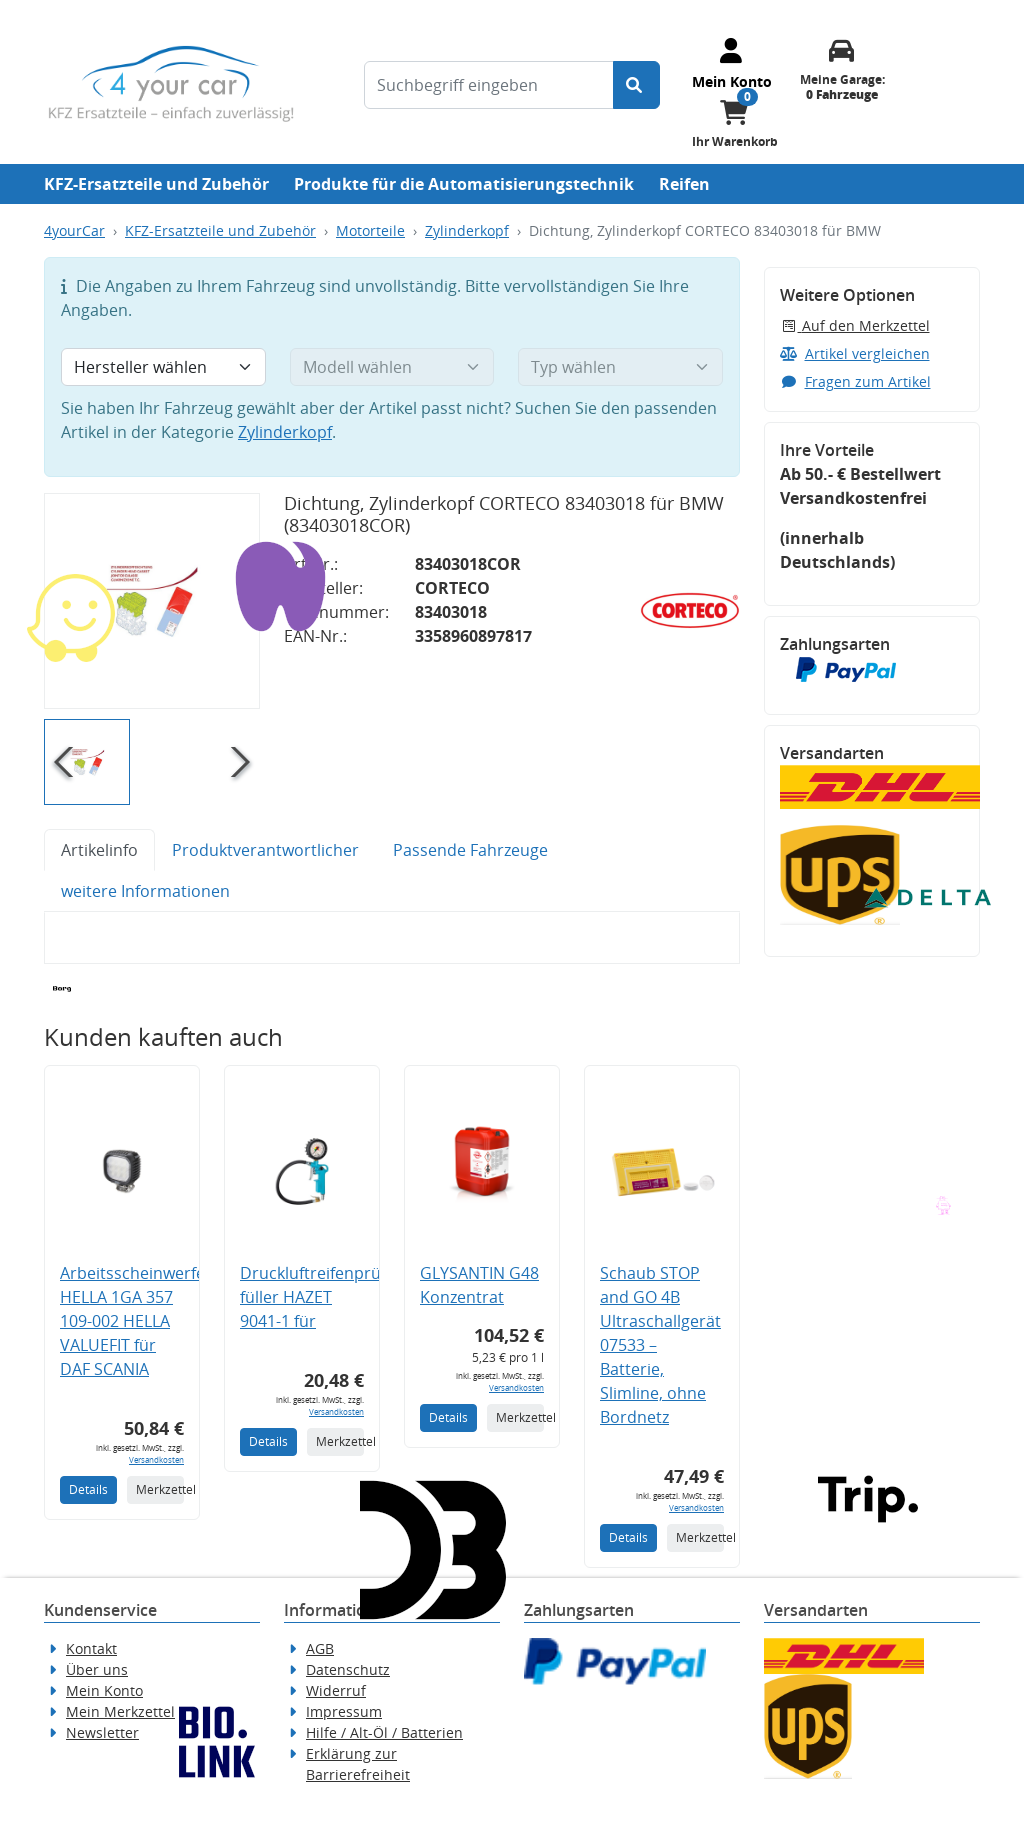 The width and height of the screenshot is (1024, 1821). What do you see at coordinates (927, 897) in the screenshot?
I see `open the Delta Air Lines app` at bounding box center [927, 897].